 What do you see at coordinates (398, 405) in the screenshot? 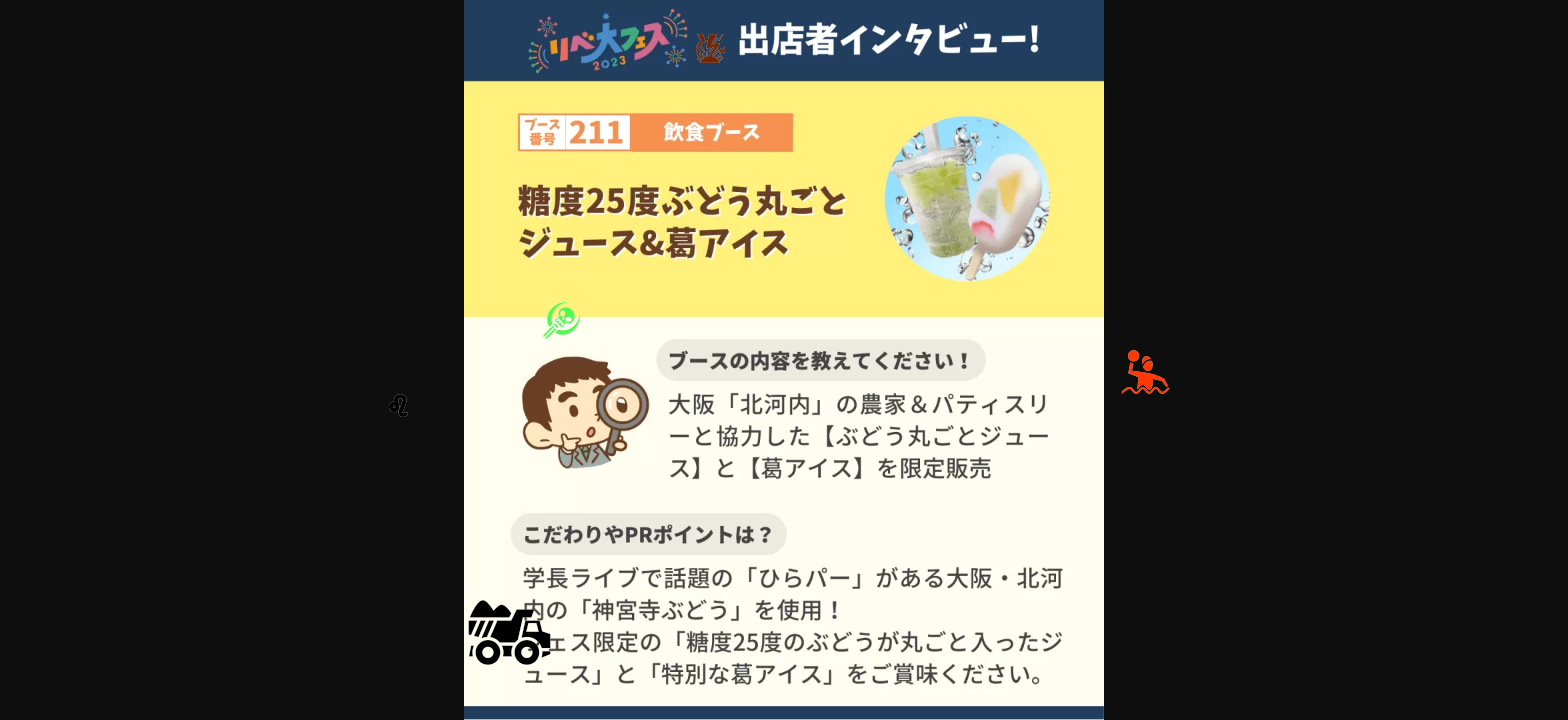
I see `represents the leo zodiac sign` at bounding box center [398, 405].